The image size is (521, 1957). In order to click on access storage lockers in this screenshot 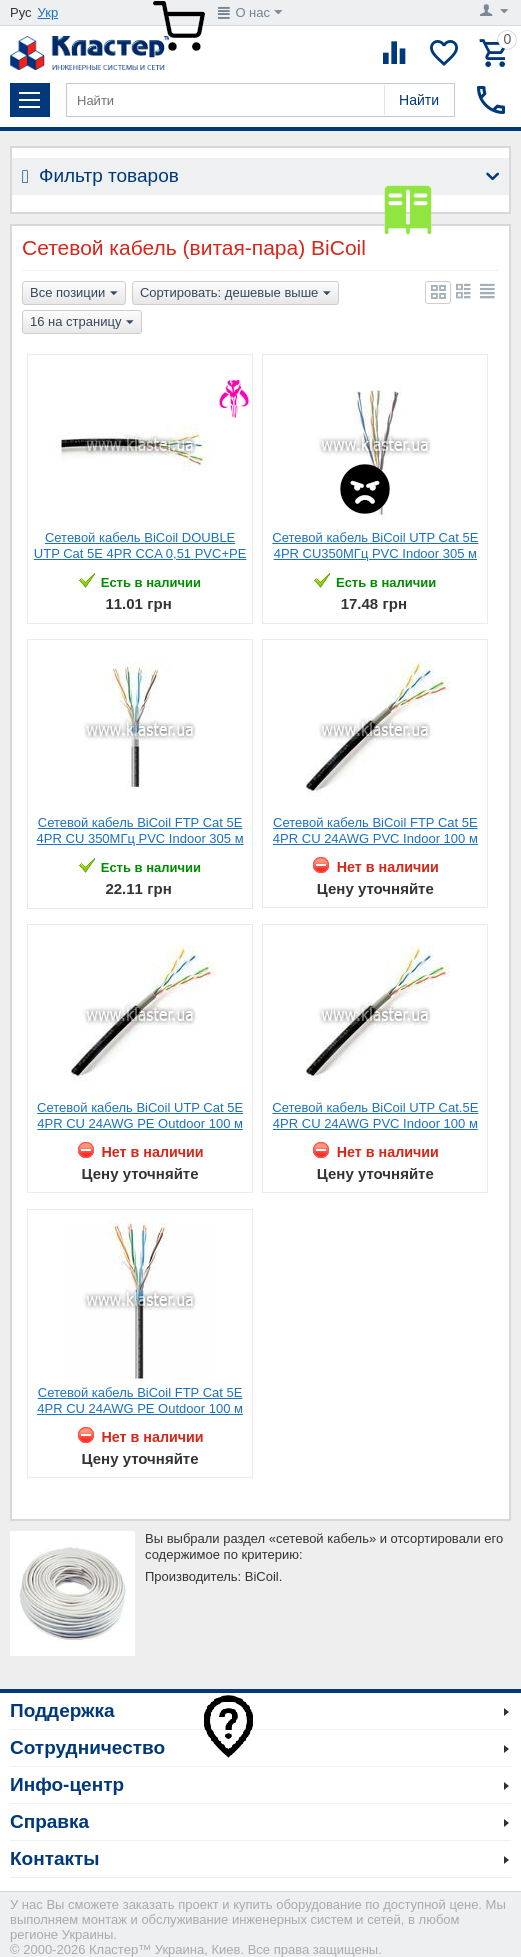, I will do `click(408, 209)`.